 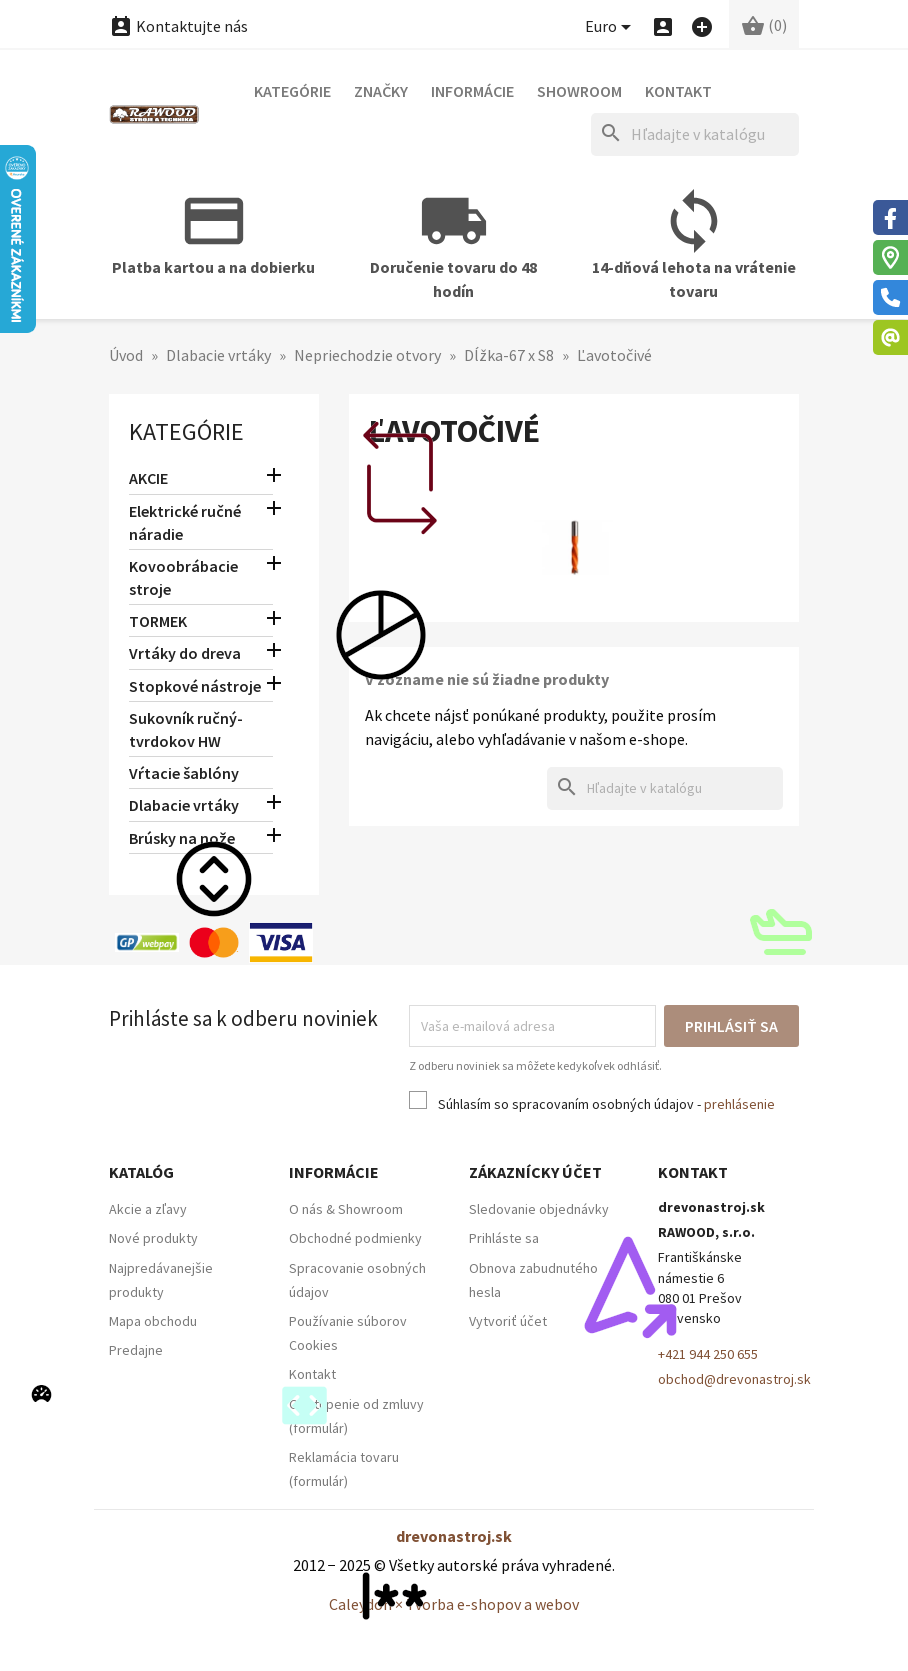 What do you see at coordinates (381, 635) in the screenshot?
I see `view analytics or statistics breakdown` at bounding box center [381, 635].